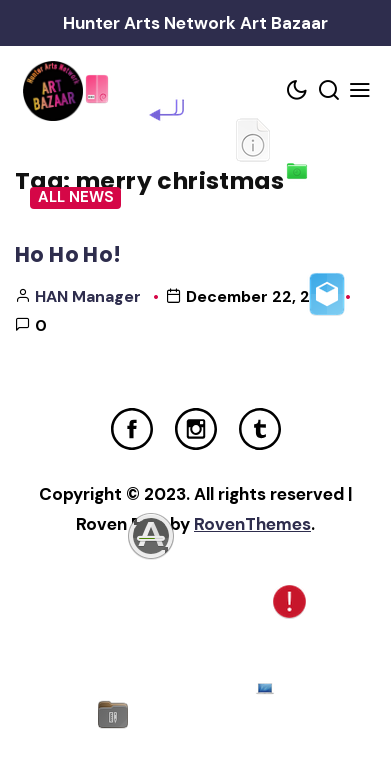 This screenshot has height=759, width=391. Describe the element at coordinates (253, 140) in the screenshot. I see `a readme or documentation file` at that location.